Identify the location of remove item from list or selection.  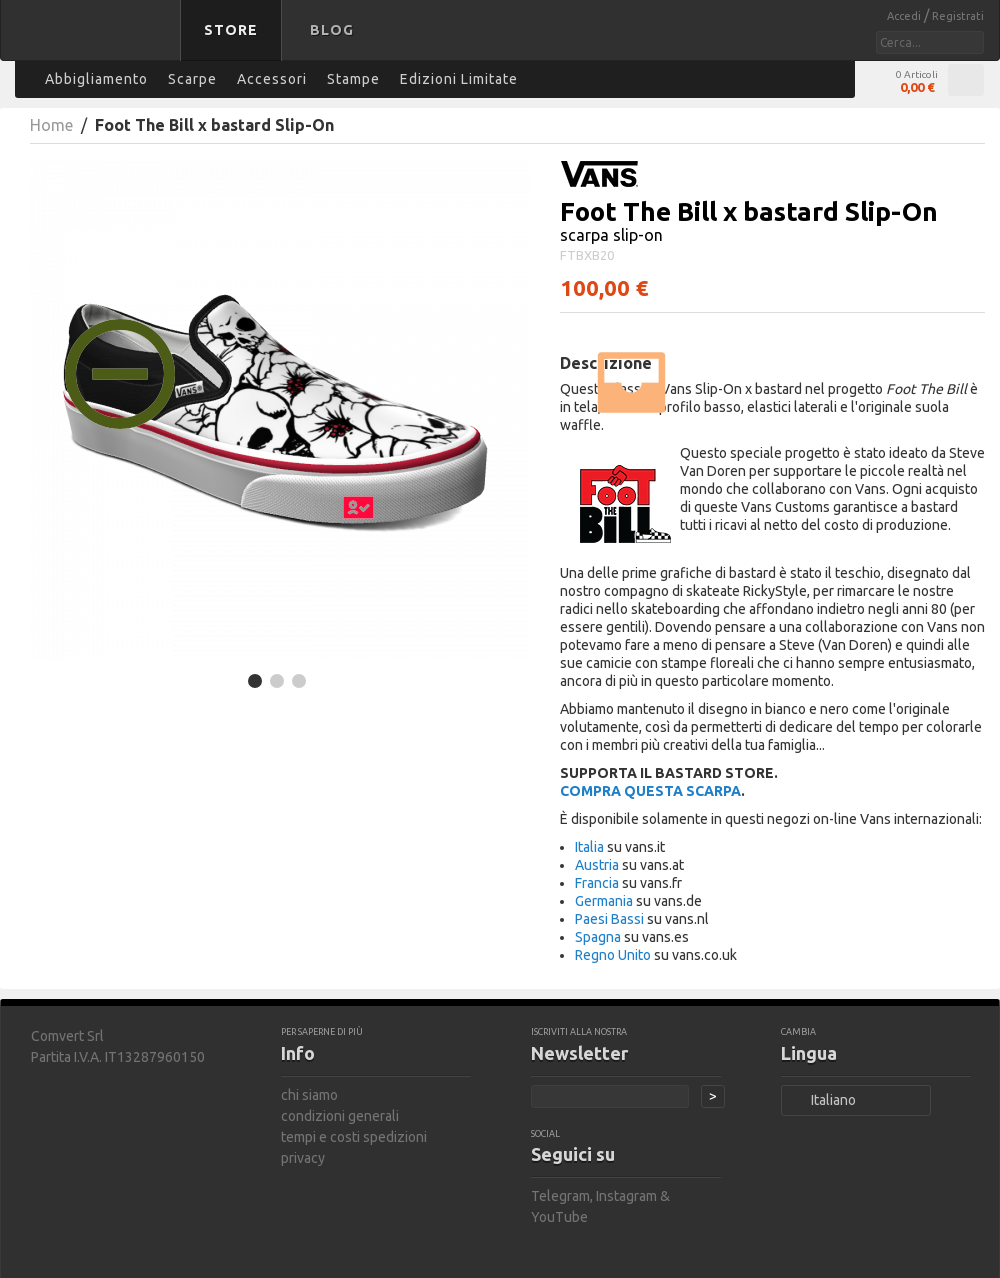
(120, 374).